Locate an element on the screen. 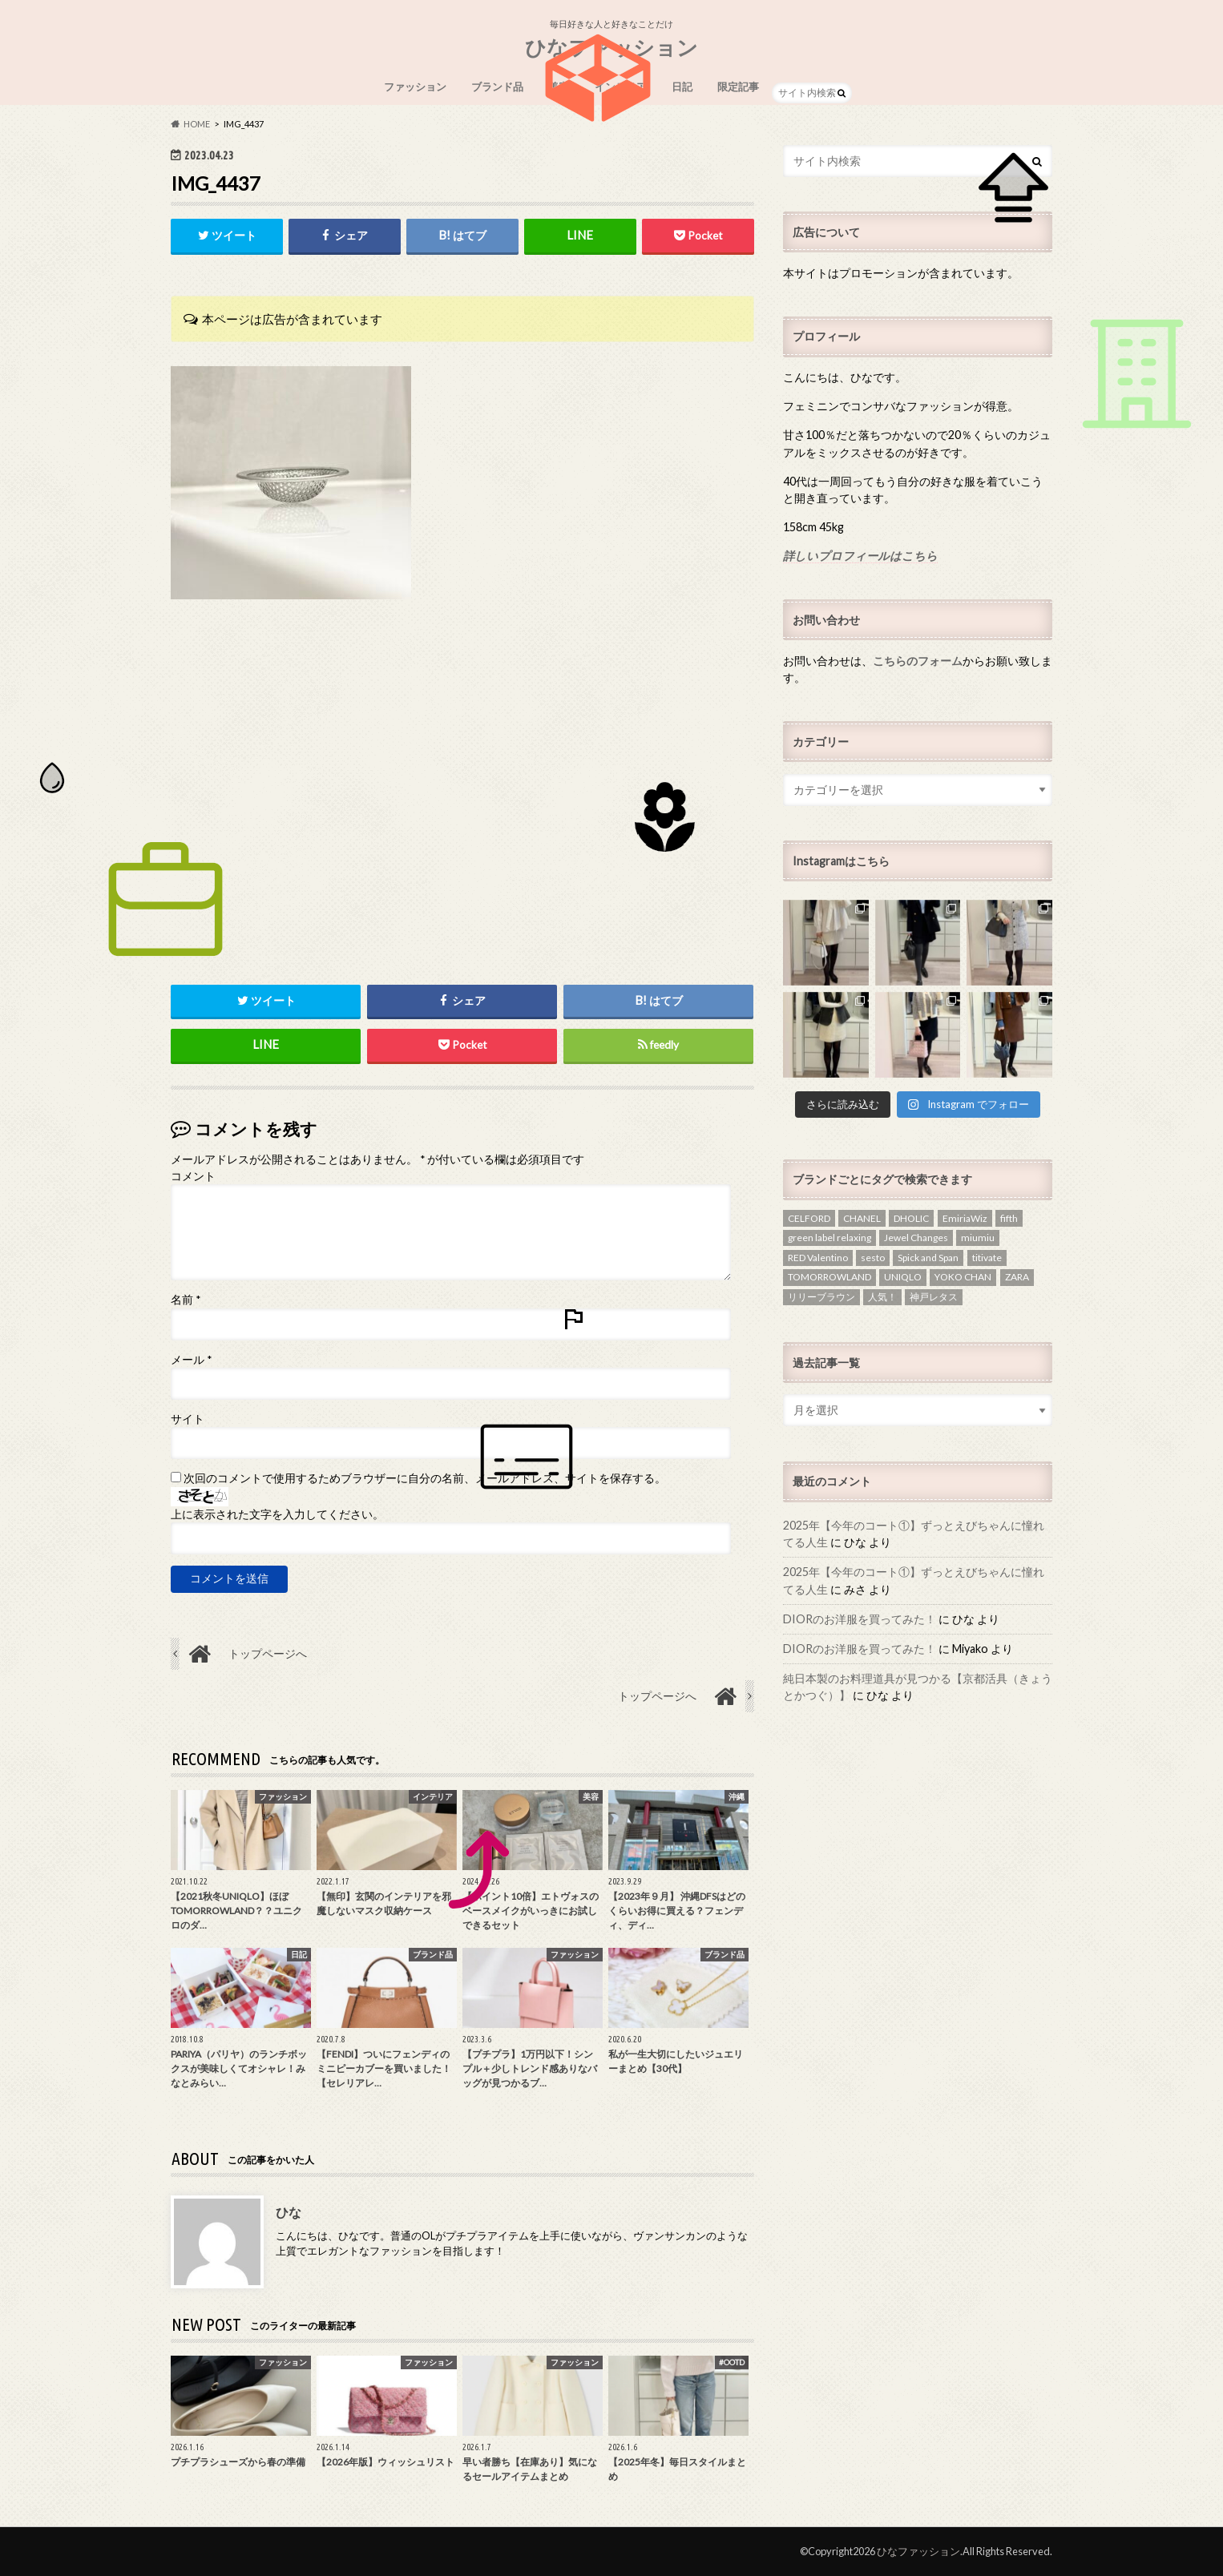 This screenshot has height=2576, width=1223. enable subtitles or closed captions is located at coordinates (527, 1457).